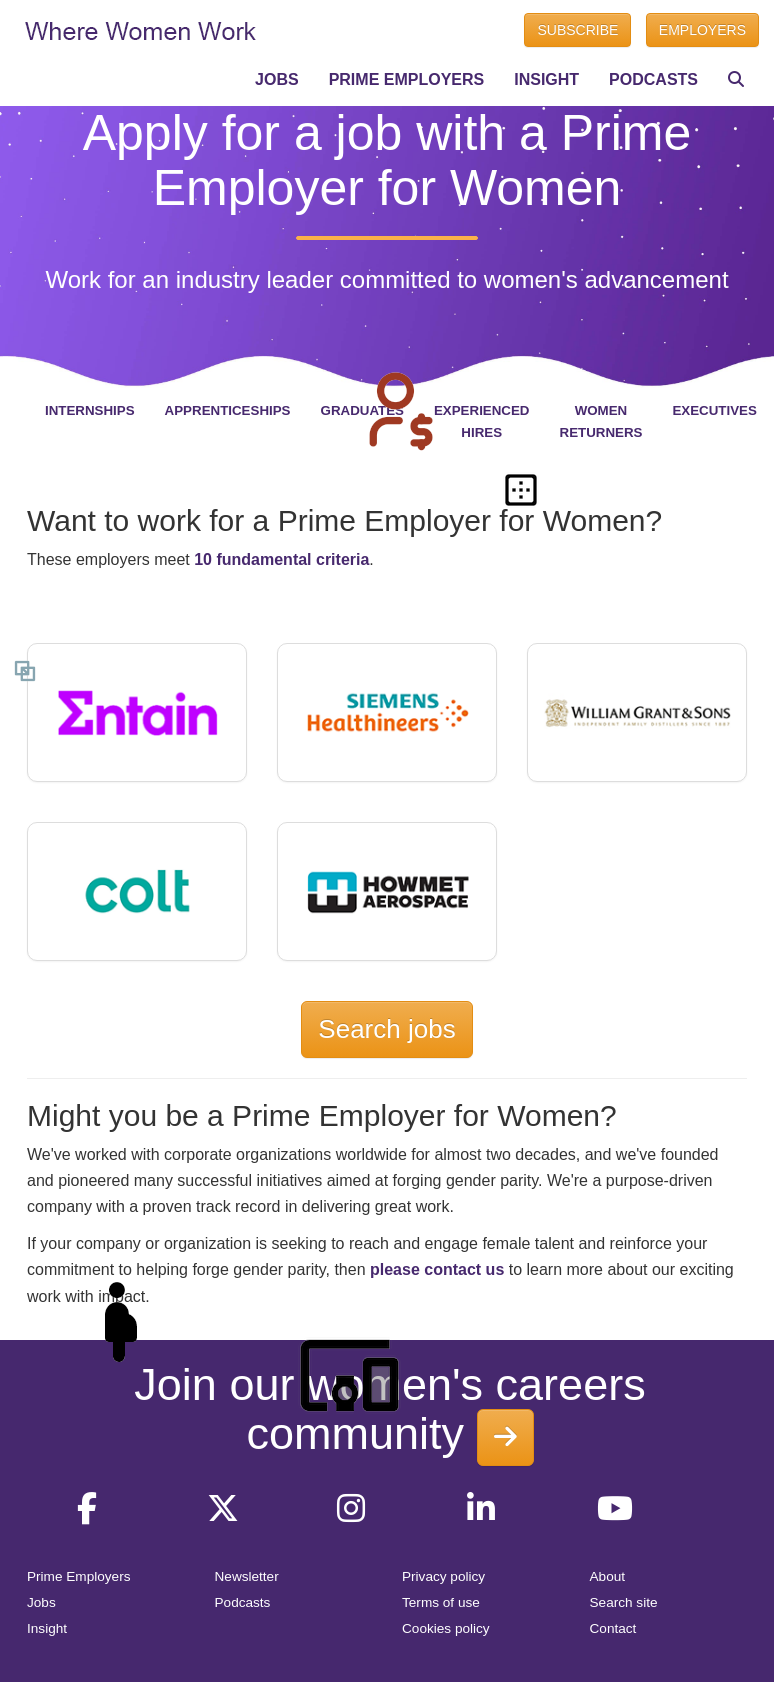 This screenshot has width=774, height=1687. Describe the element at coordinates (395, 409) in the screenshot. I see `view user payment or billing information` at that location.